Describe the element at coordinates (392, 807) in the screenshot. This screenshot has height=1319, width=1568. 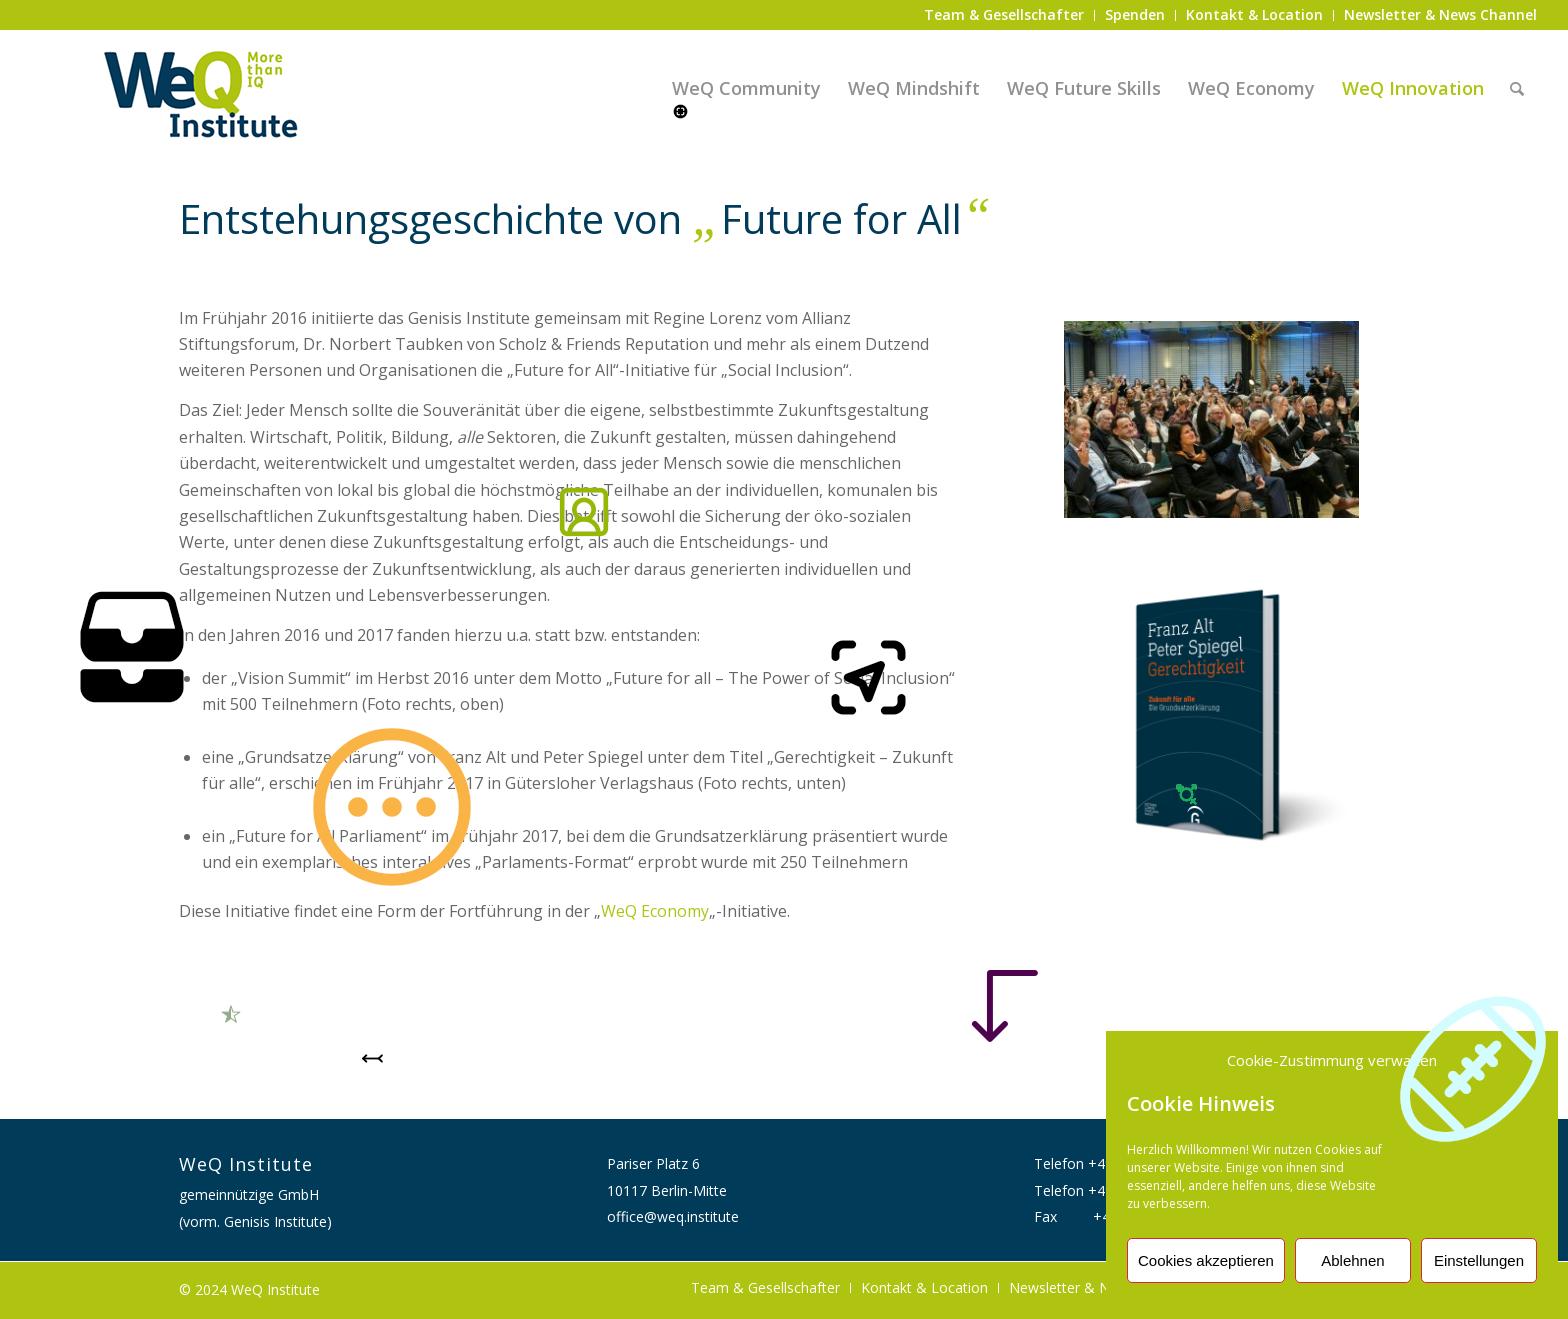
I see `access more options or actions` at that location.